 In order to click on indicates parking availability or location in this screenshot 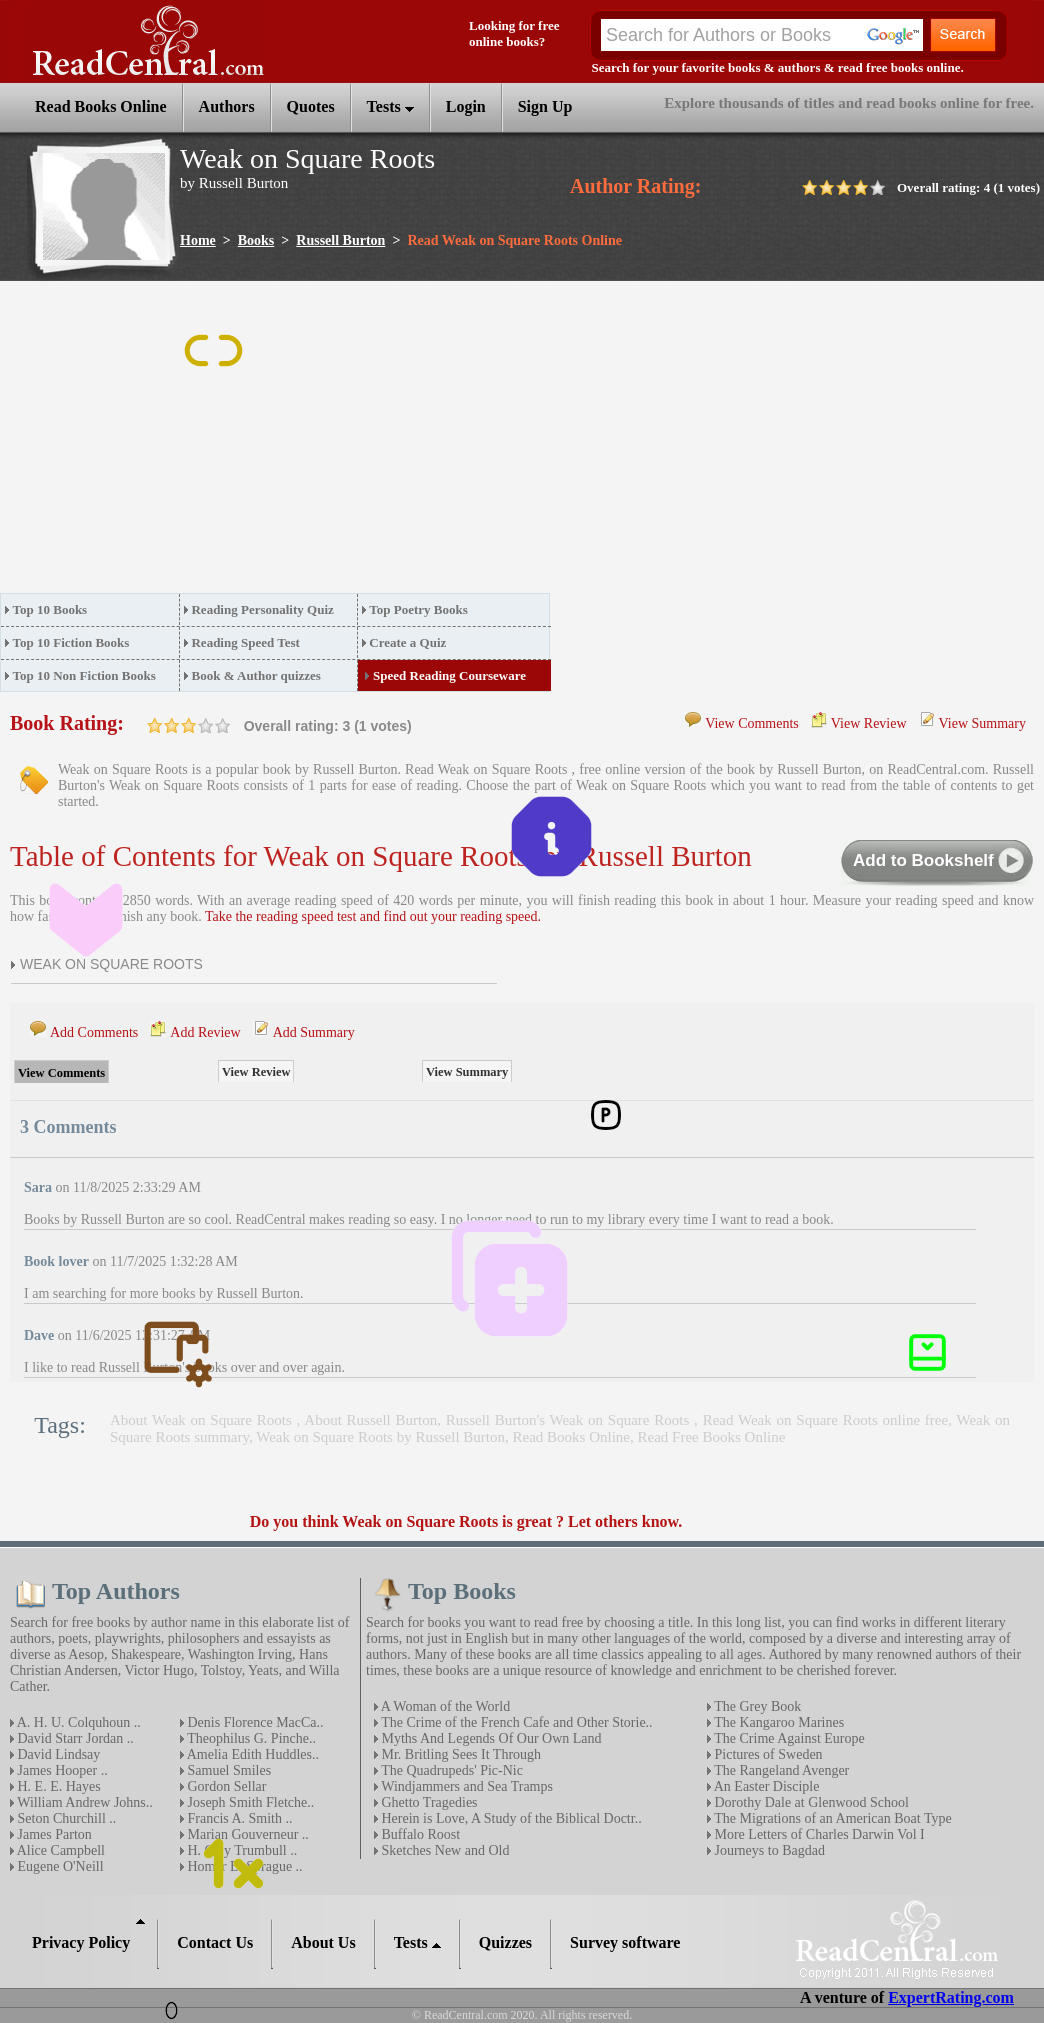, I will do `click(606, 1115)`.